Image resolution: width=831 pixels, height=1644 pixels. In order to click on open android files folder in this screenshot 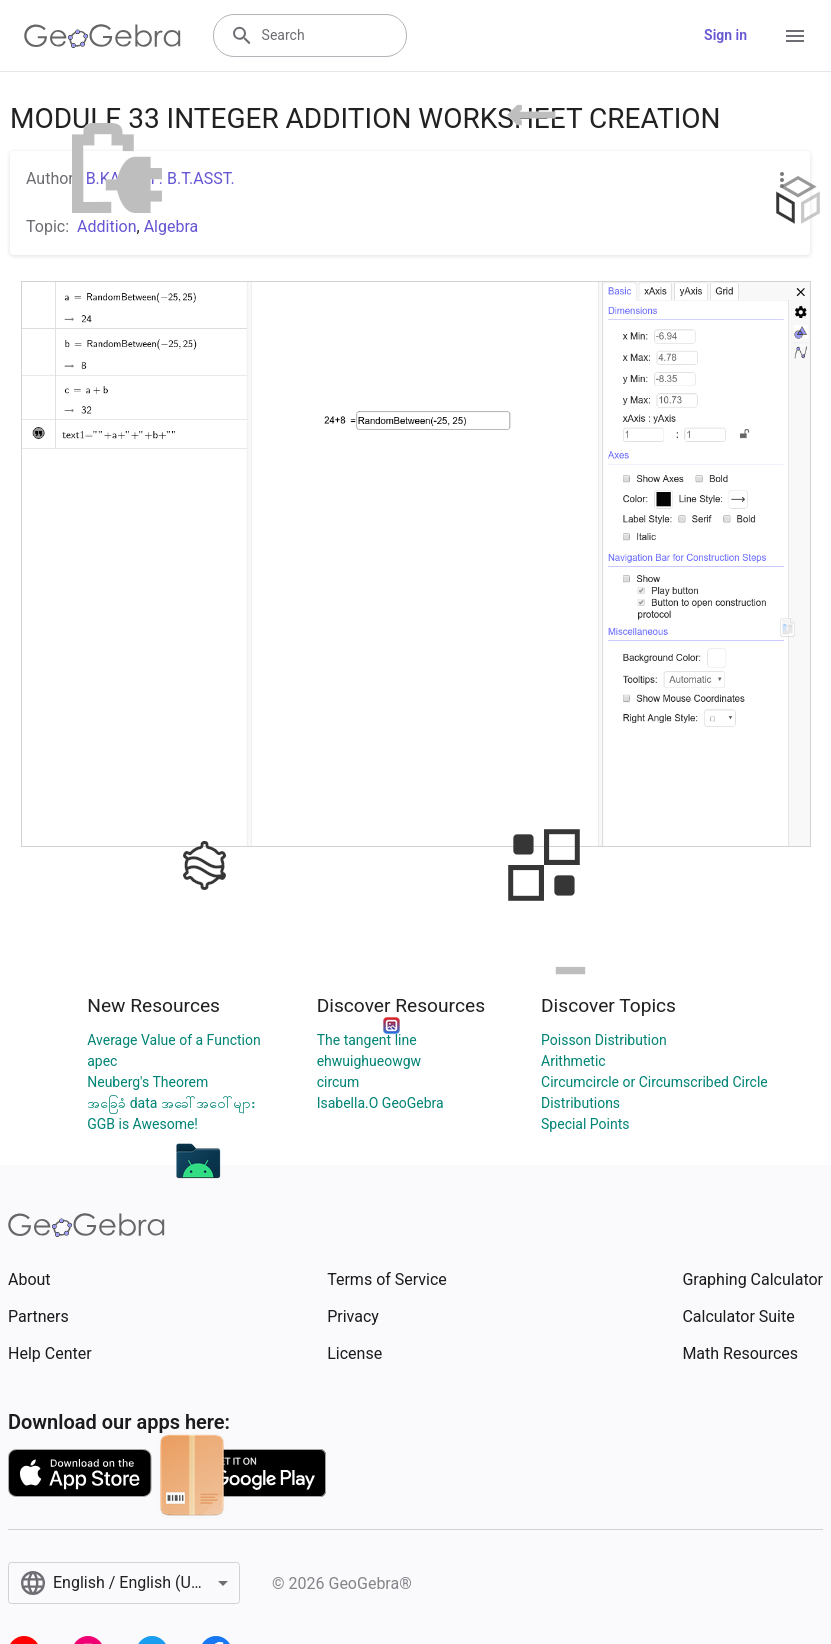, I will do `click(198, 1162)`.